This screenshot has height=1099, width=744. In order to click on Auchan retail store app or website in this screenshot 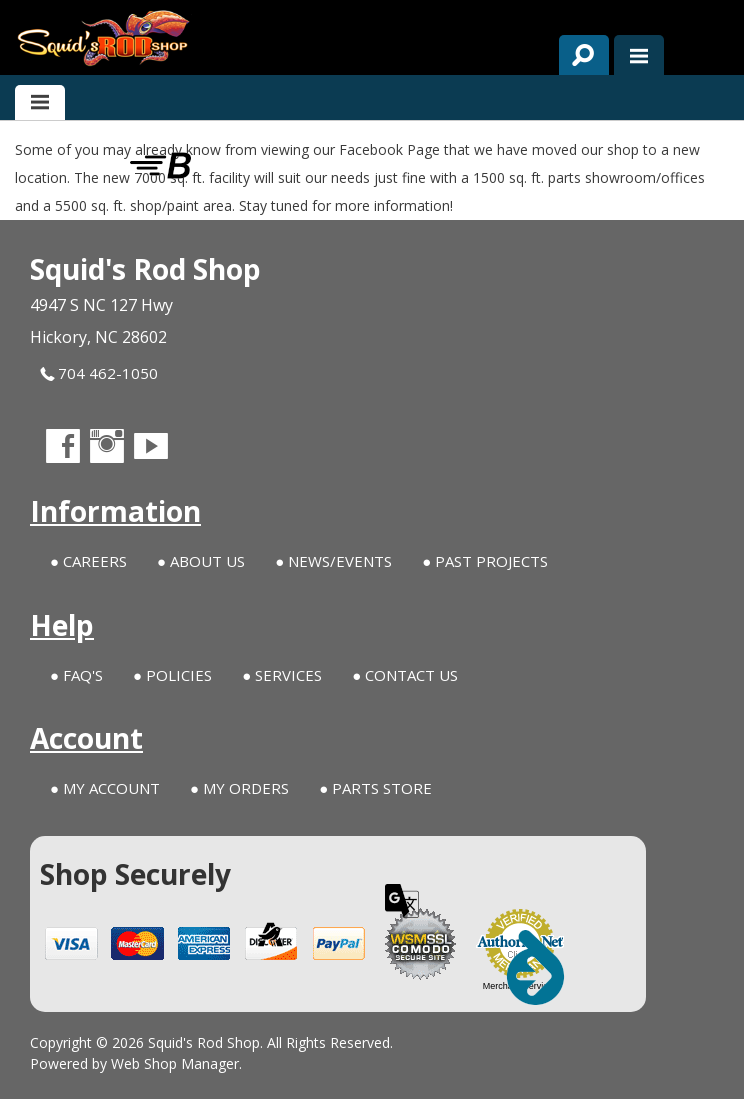, I will do `click(270, 934)`.